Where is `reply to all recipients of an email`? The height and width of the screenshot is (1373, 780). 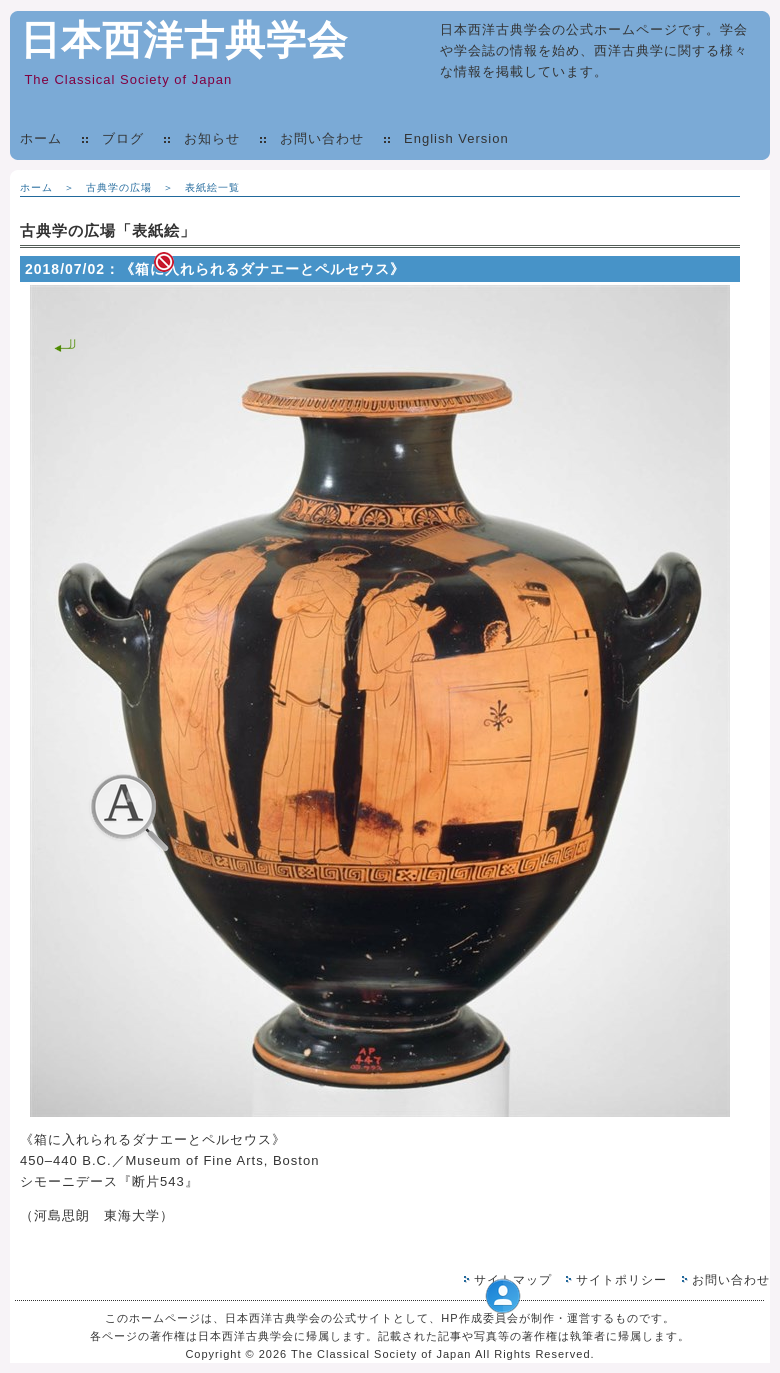 reply to all recipients of an email is located at coordinates (64, 345).